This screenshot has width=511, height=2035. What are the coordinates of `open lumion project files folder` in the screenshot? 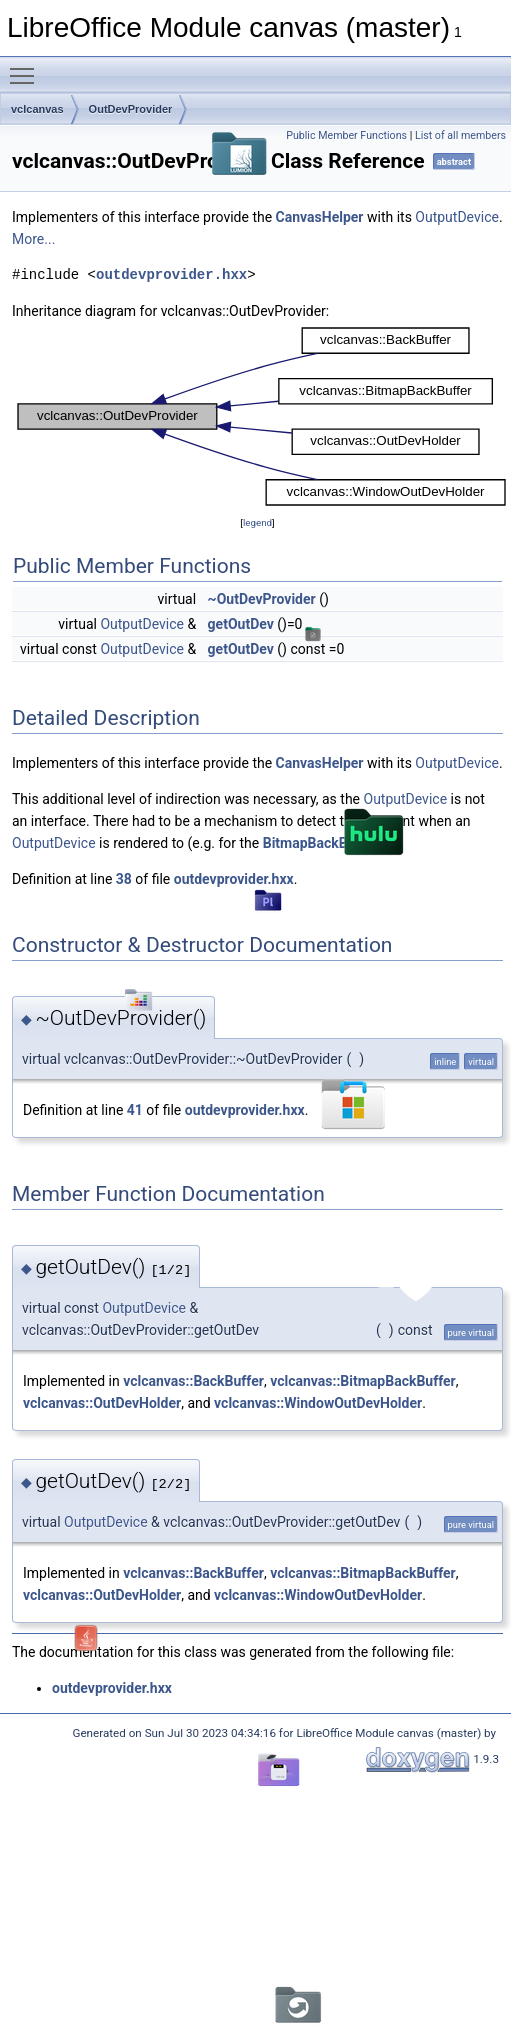 It's located at (239, 155).